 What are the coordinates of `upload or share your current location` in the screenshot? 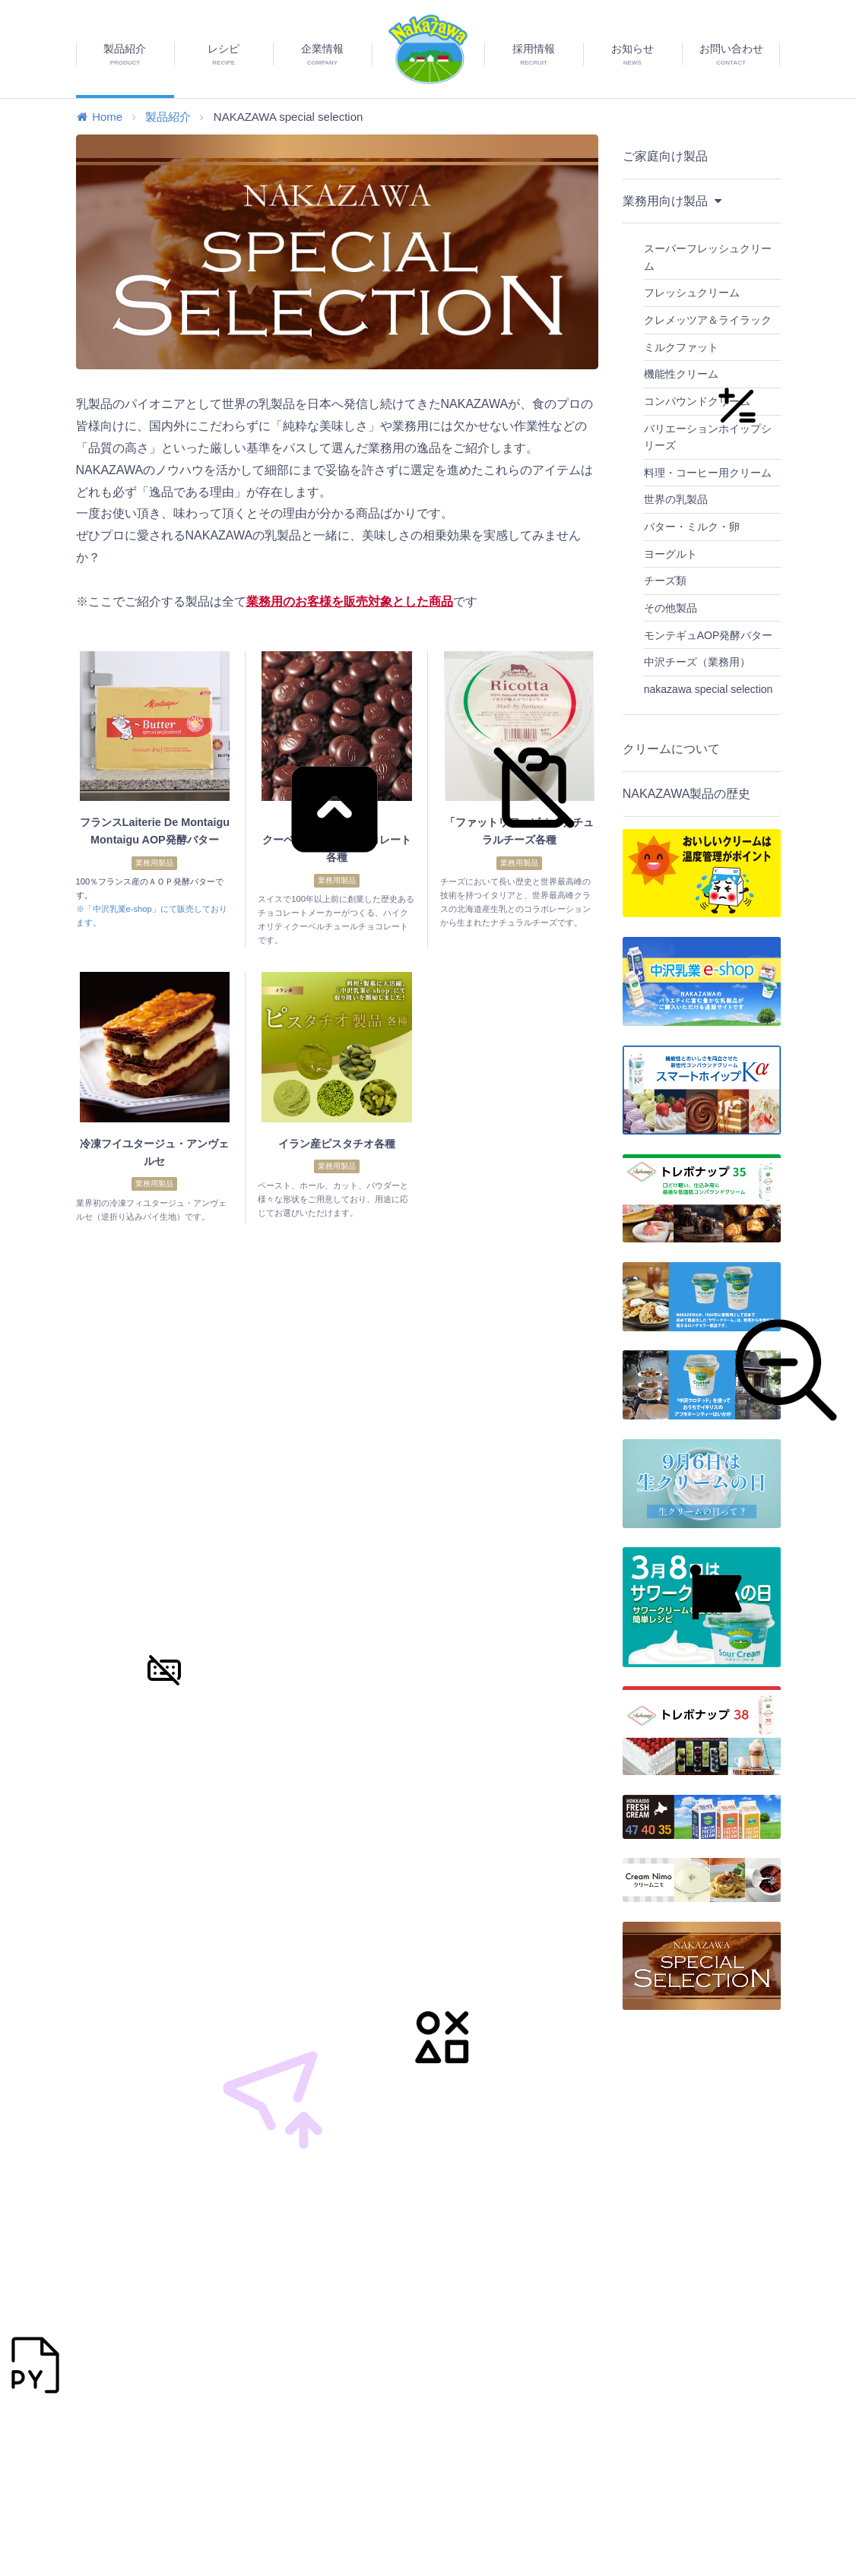 It's located at (271, 2097).